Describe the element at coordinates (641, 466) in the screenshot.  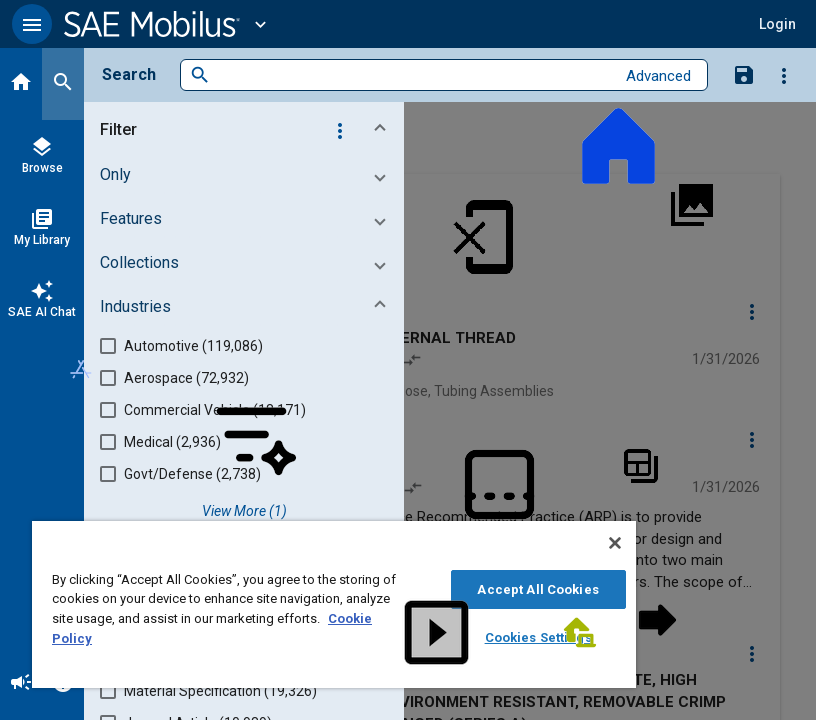
I see `create a backup copy of table data` at that location.